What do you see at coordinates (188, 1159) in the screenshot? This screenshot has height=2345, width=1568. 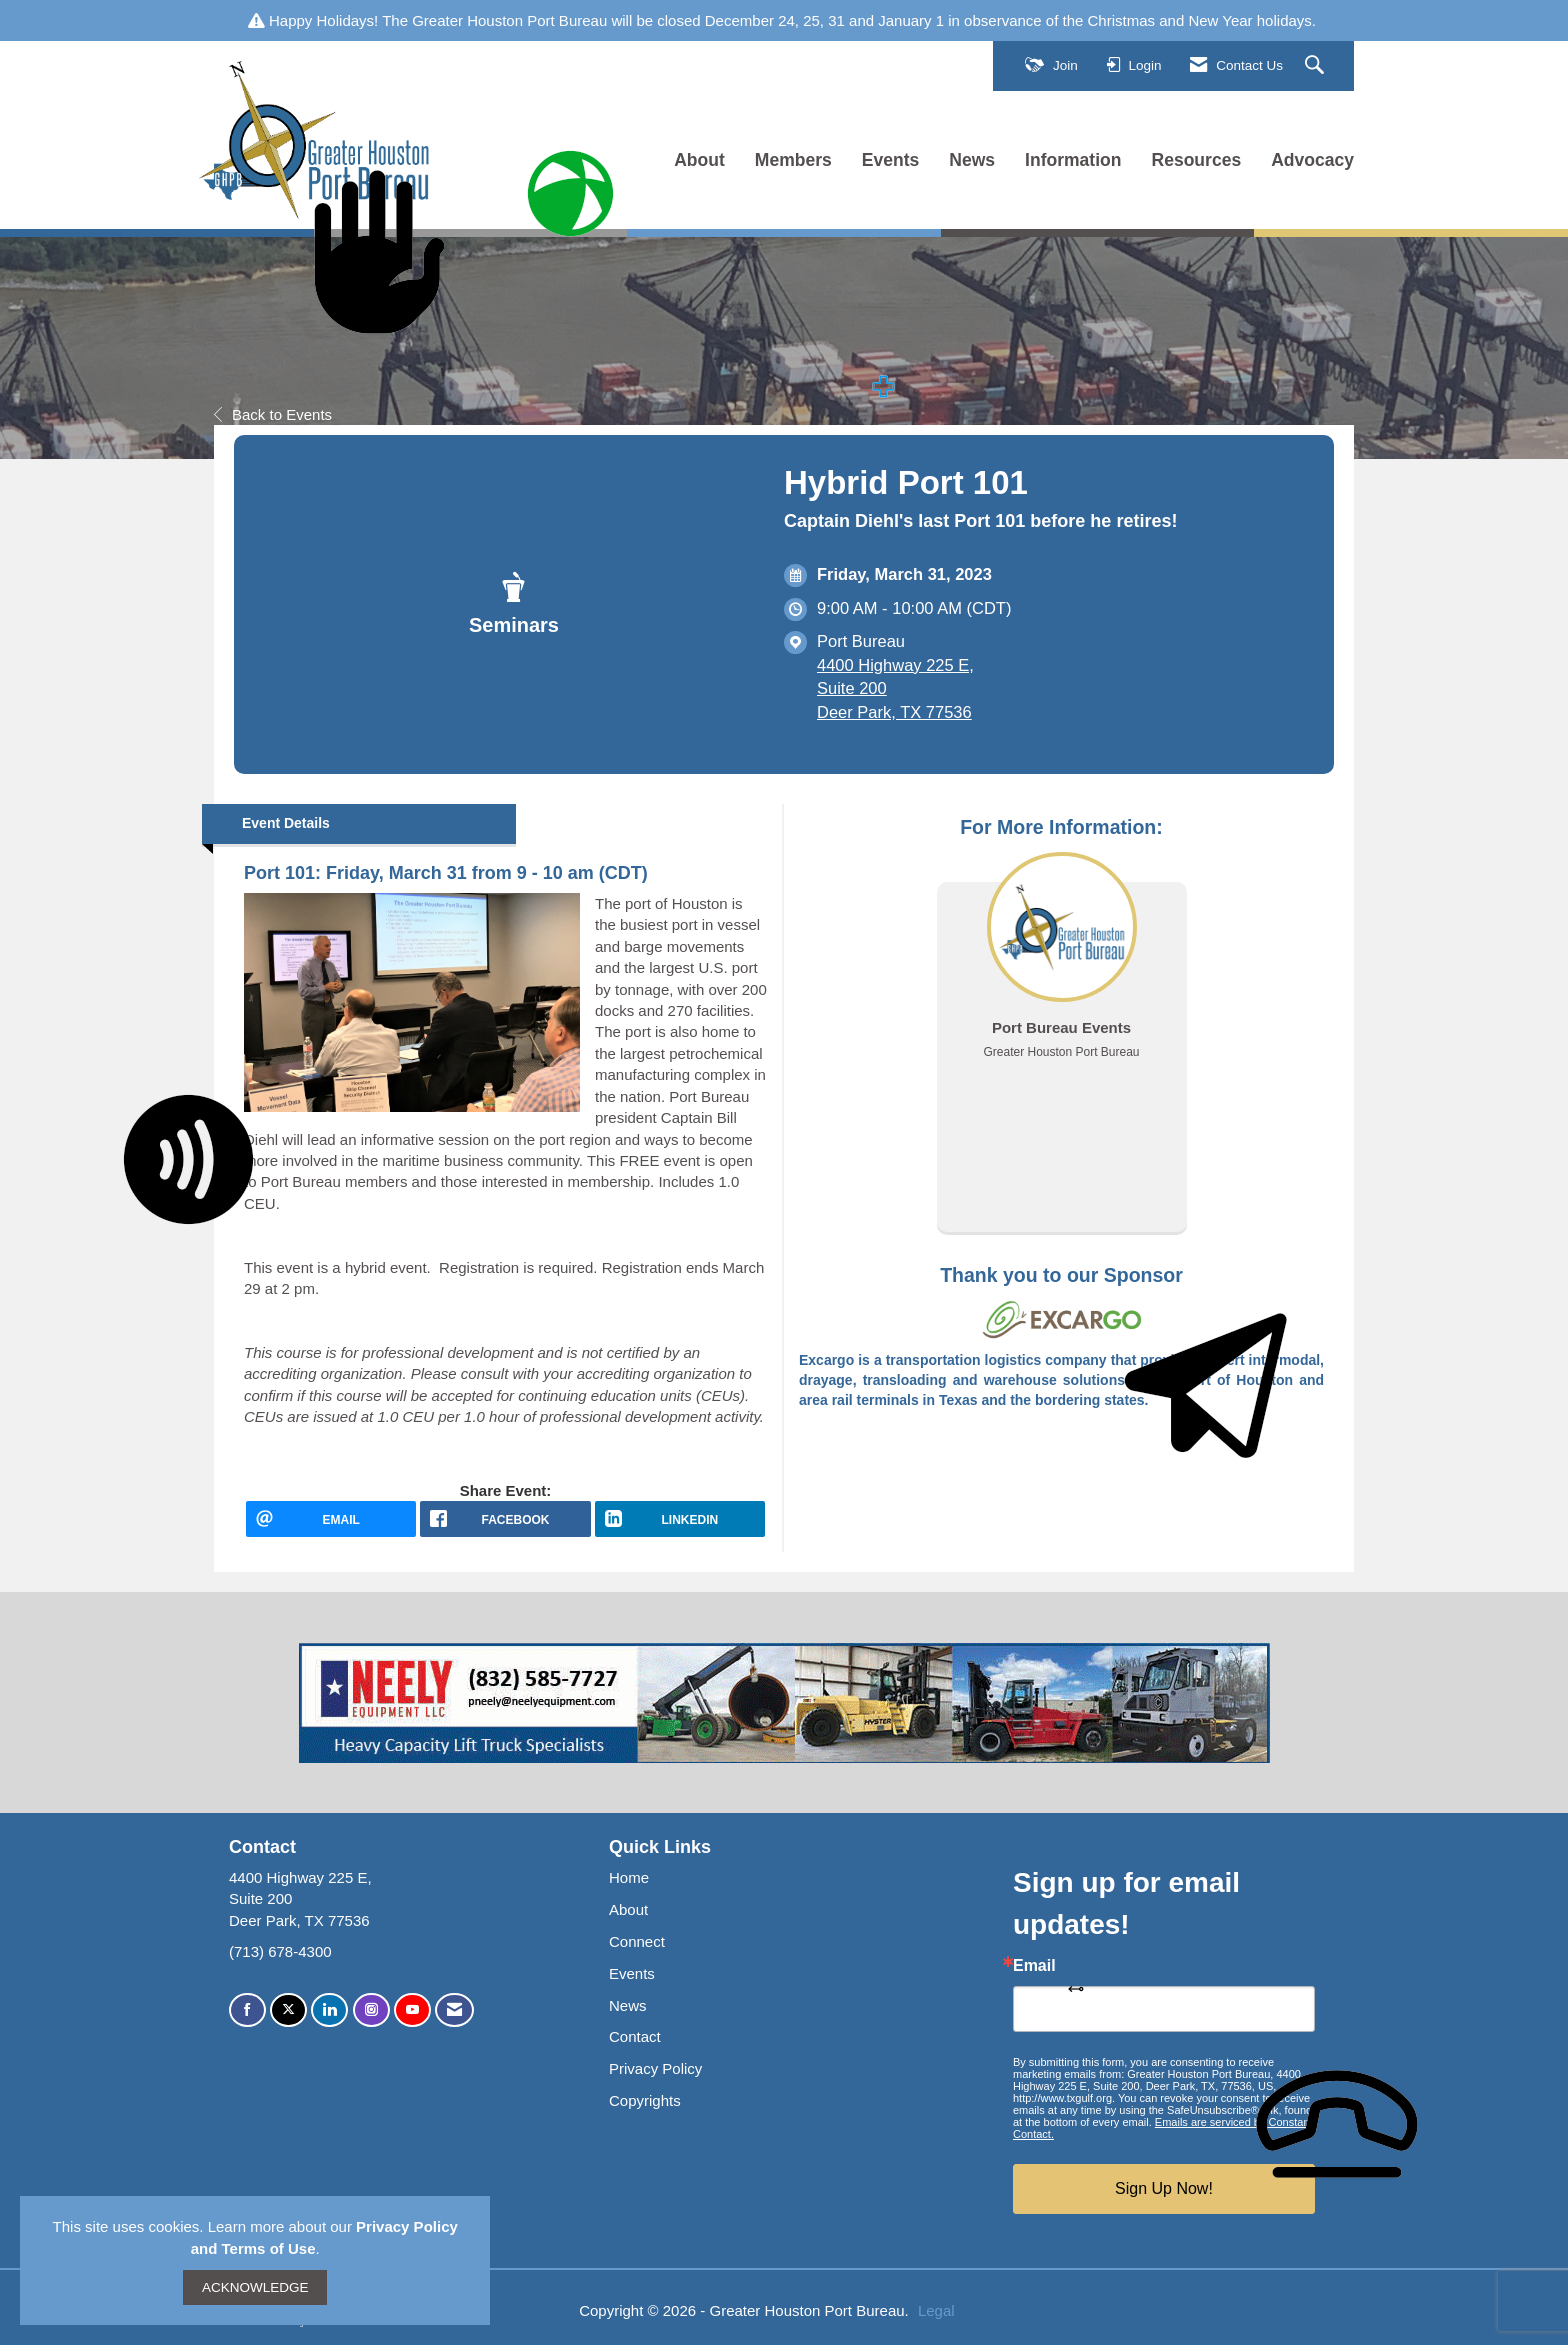 I see `tap to pay with contactless payment` at bounding box center [188, 1159].